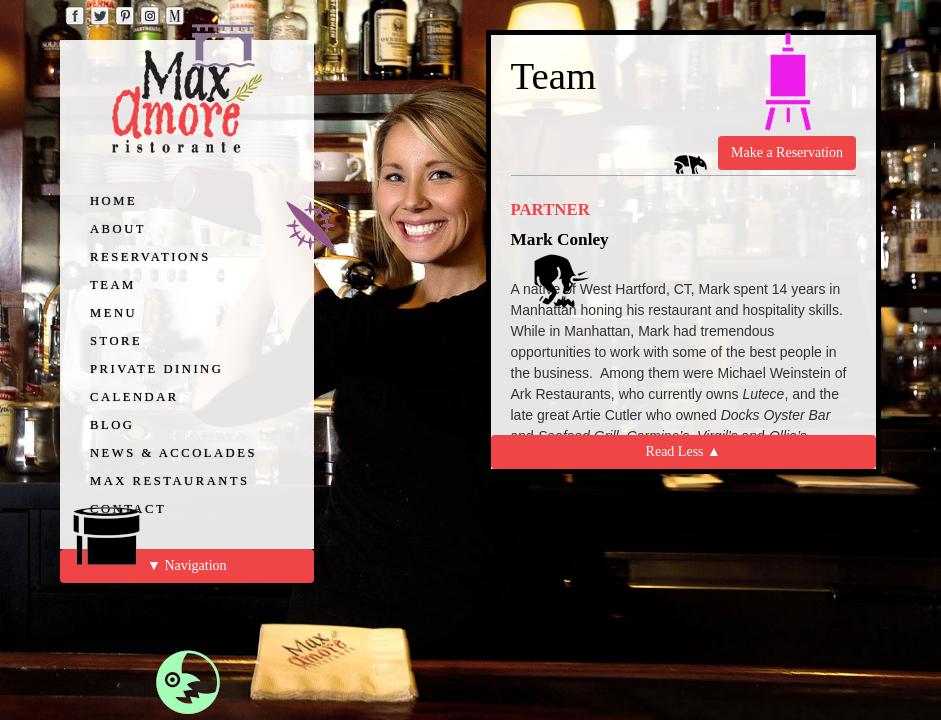  Describe the element at coordinates (310, 226) in the screenshot. I see `indicates time pressure or countdown in gameplay` at that location.